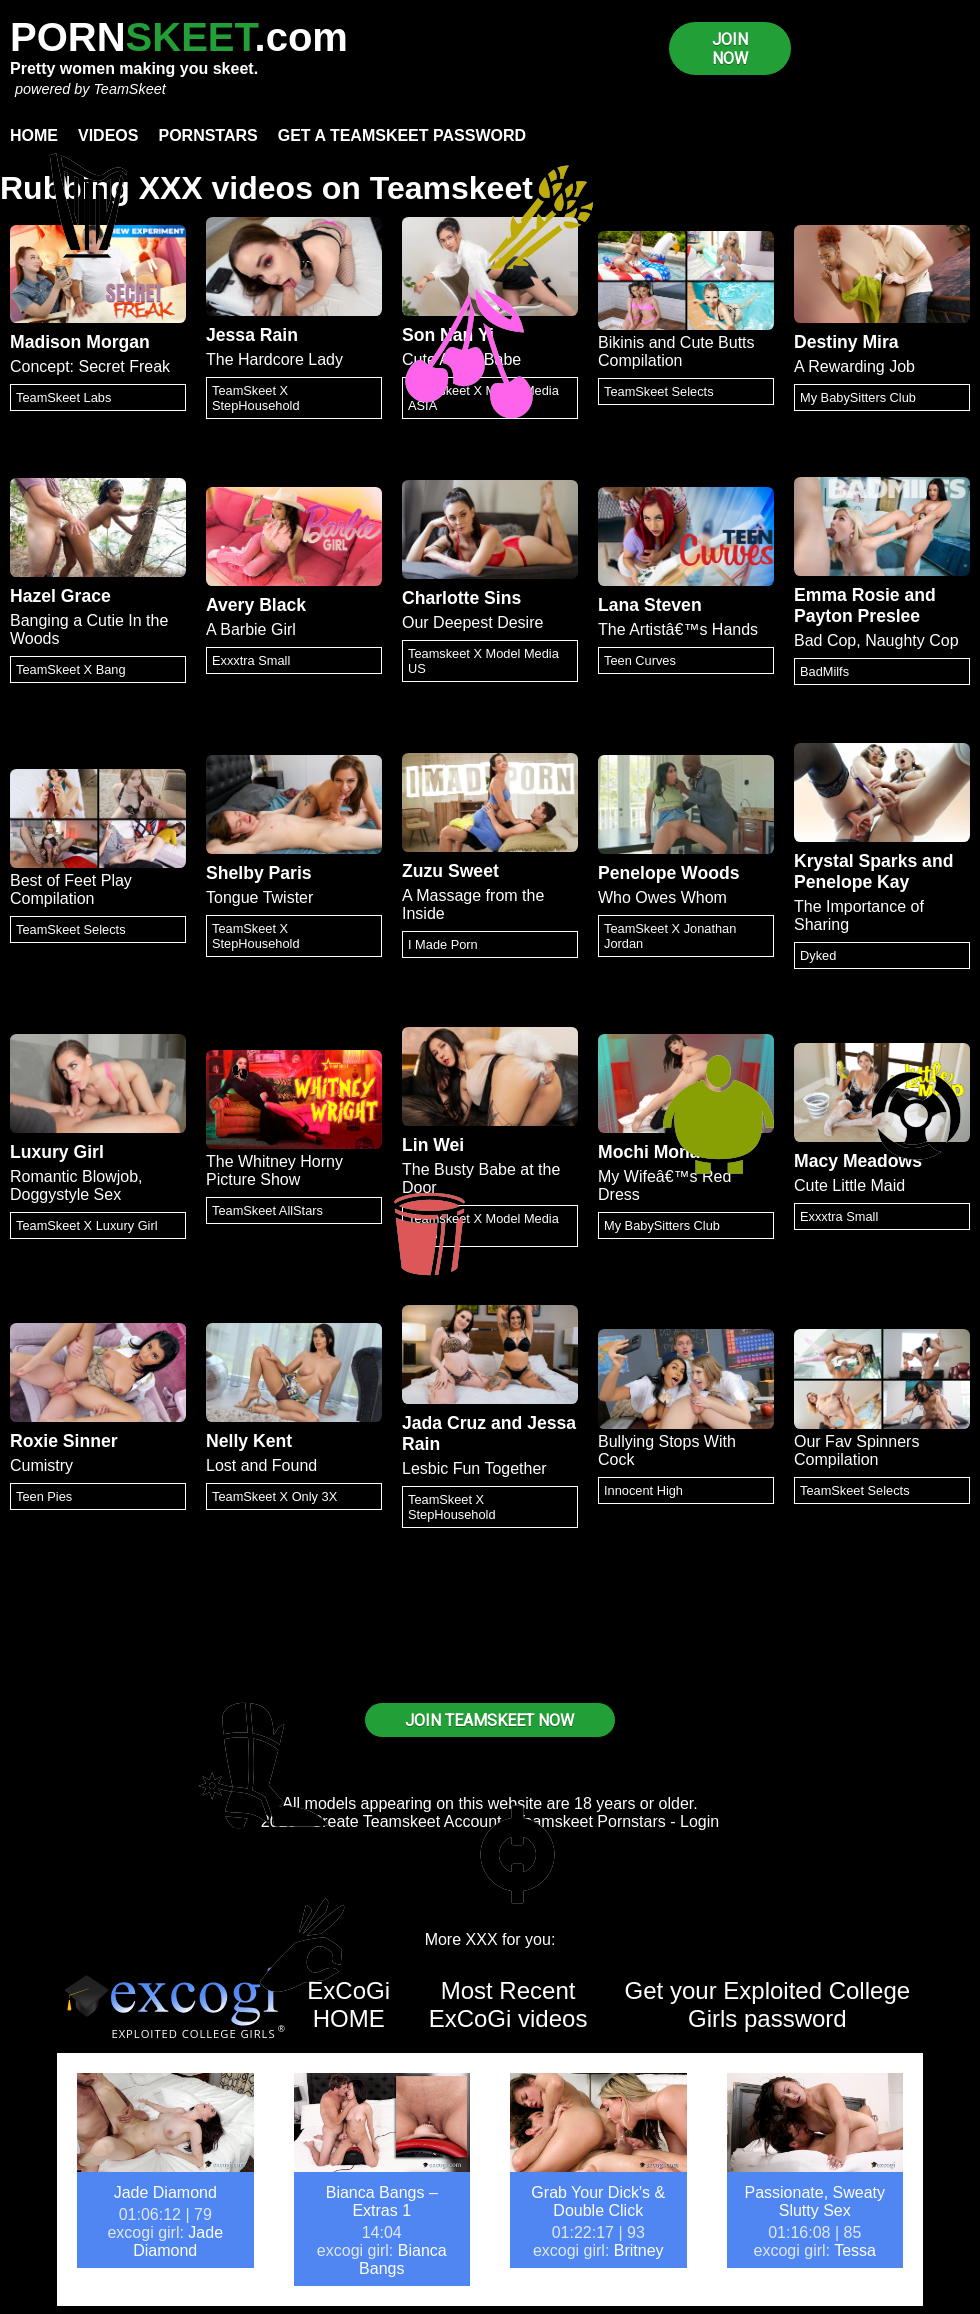 This screenshot has width=980, height=2314. What do you see at coordinates (302, 1945) in the screenshot?
I see `confirm or approve an action` at bounding box center [302, 1945].